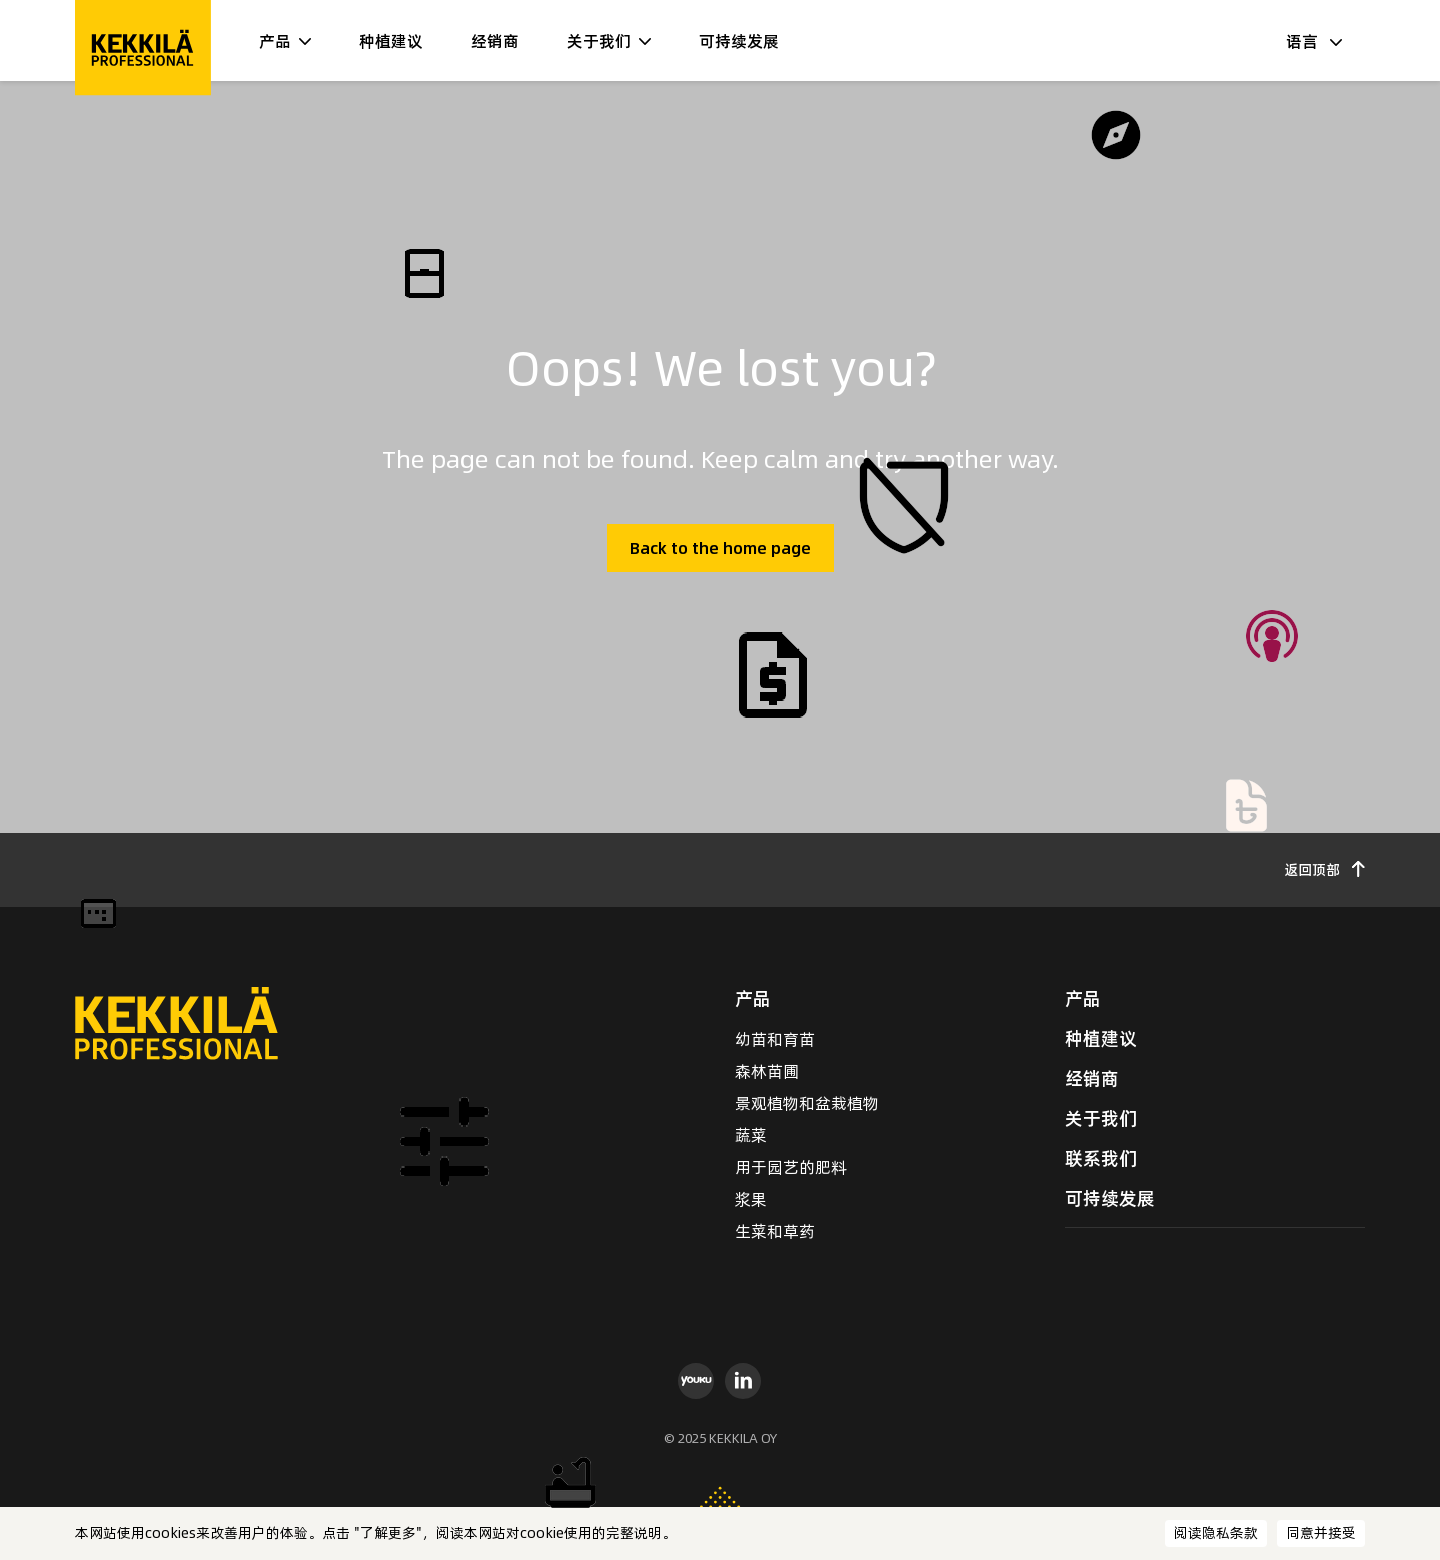 Image resolution: width=1440 pixels, height=1560 pixels. What do you see at coordinates (444, 1141) in the screenshot?
I see `adjust settings or preferences` at bounding box center [444, 1141].